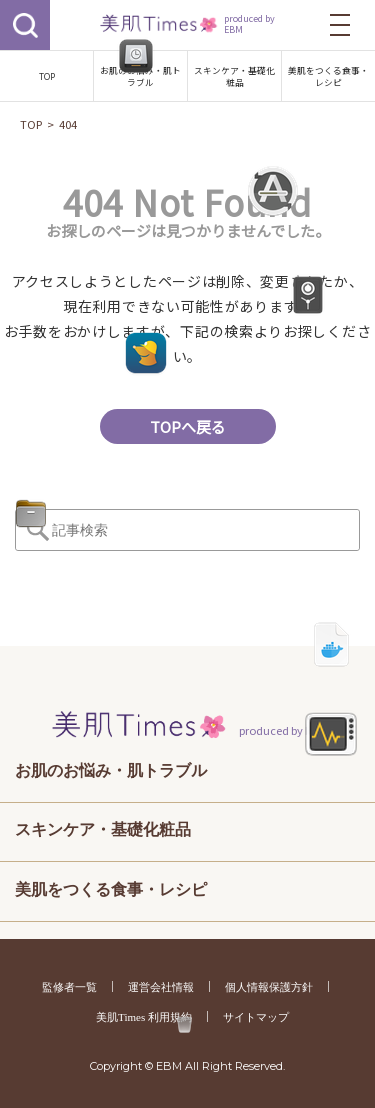 The width and height of the screenshot is (375, 1108). I want to click on open the file manager, so click(31, 513).